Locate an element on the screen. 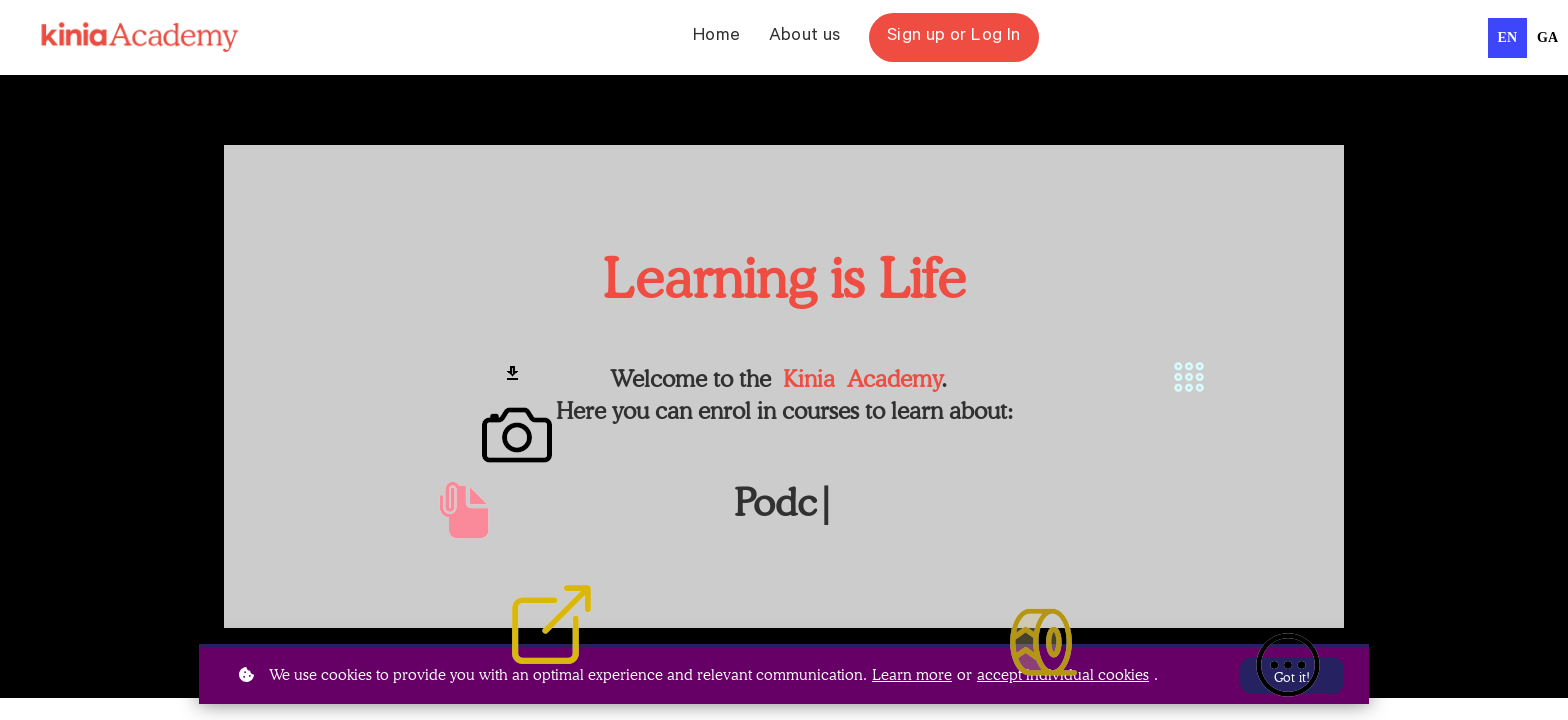 This screenshot has width=1568, height=720. access more options or actions is located at coordinates (1288, 665).